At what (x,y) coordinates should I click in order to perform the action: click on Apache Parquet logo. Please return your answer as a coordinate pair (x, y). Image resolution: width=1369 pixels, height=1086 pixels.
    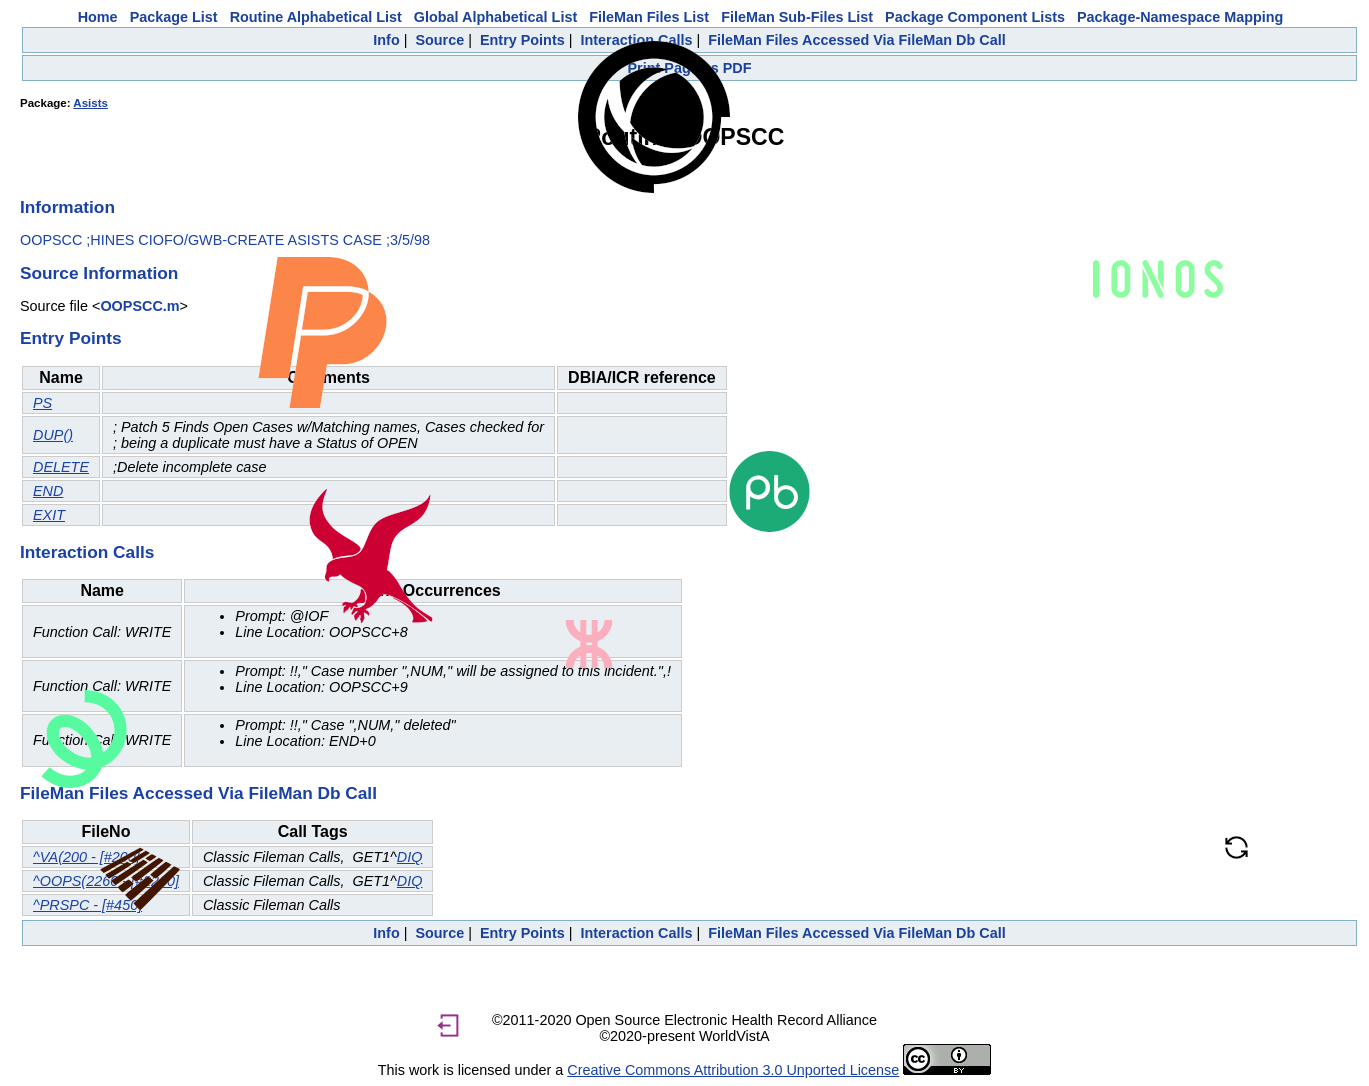
    Looking at the image, I should click on (140, 879).